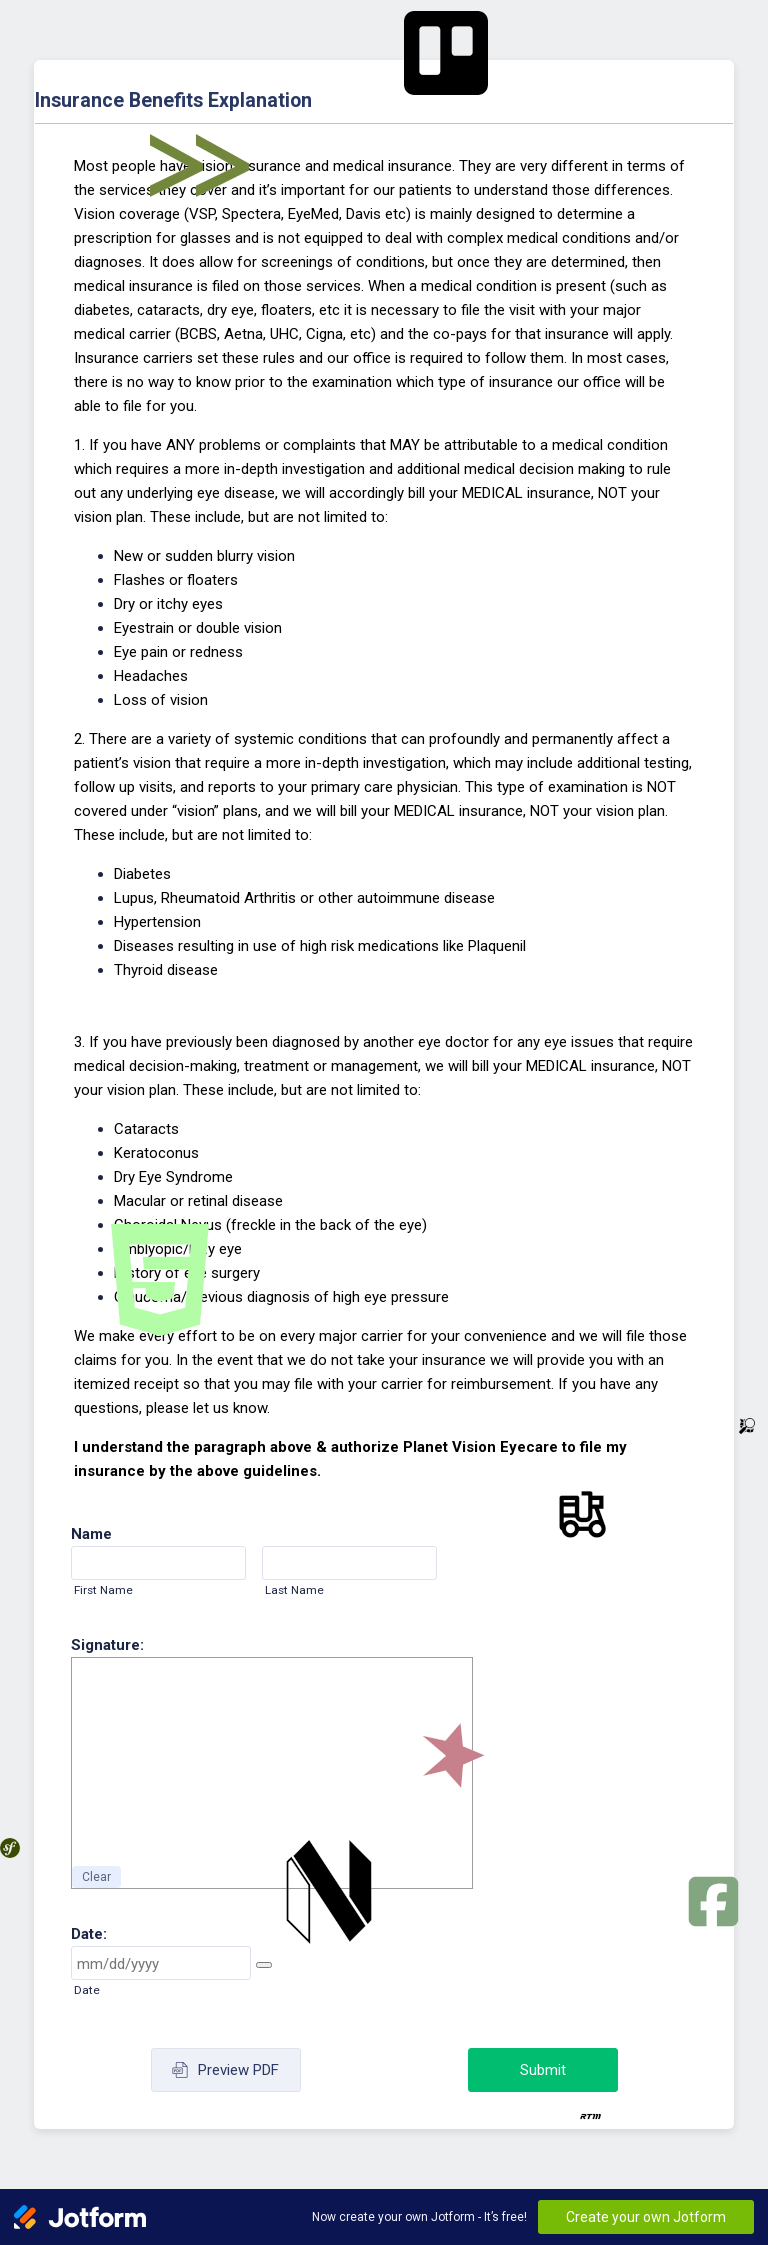 The width and height of the screenshot is (768, 2245). What do you see at coordinates (453, 1755) in the screenshot?
I see `open the Spreaker podcast platform` at bounding box center [453, 1755].